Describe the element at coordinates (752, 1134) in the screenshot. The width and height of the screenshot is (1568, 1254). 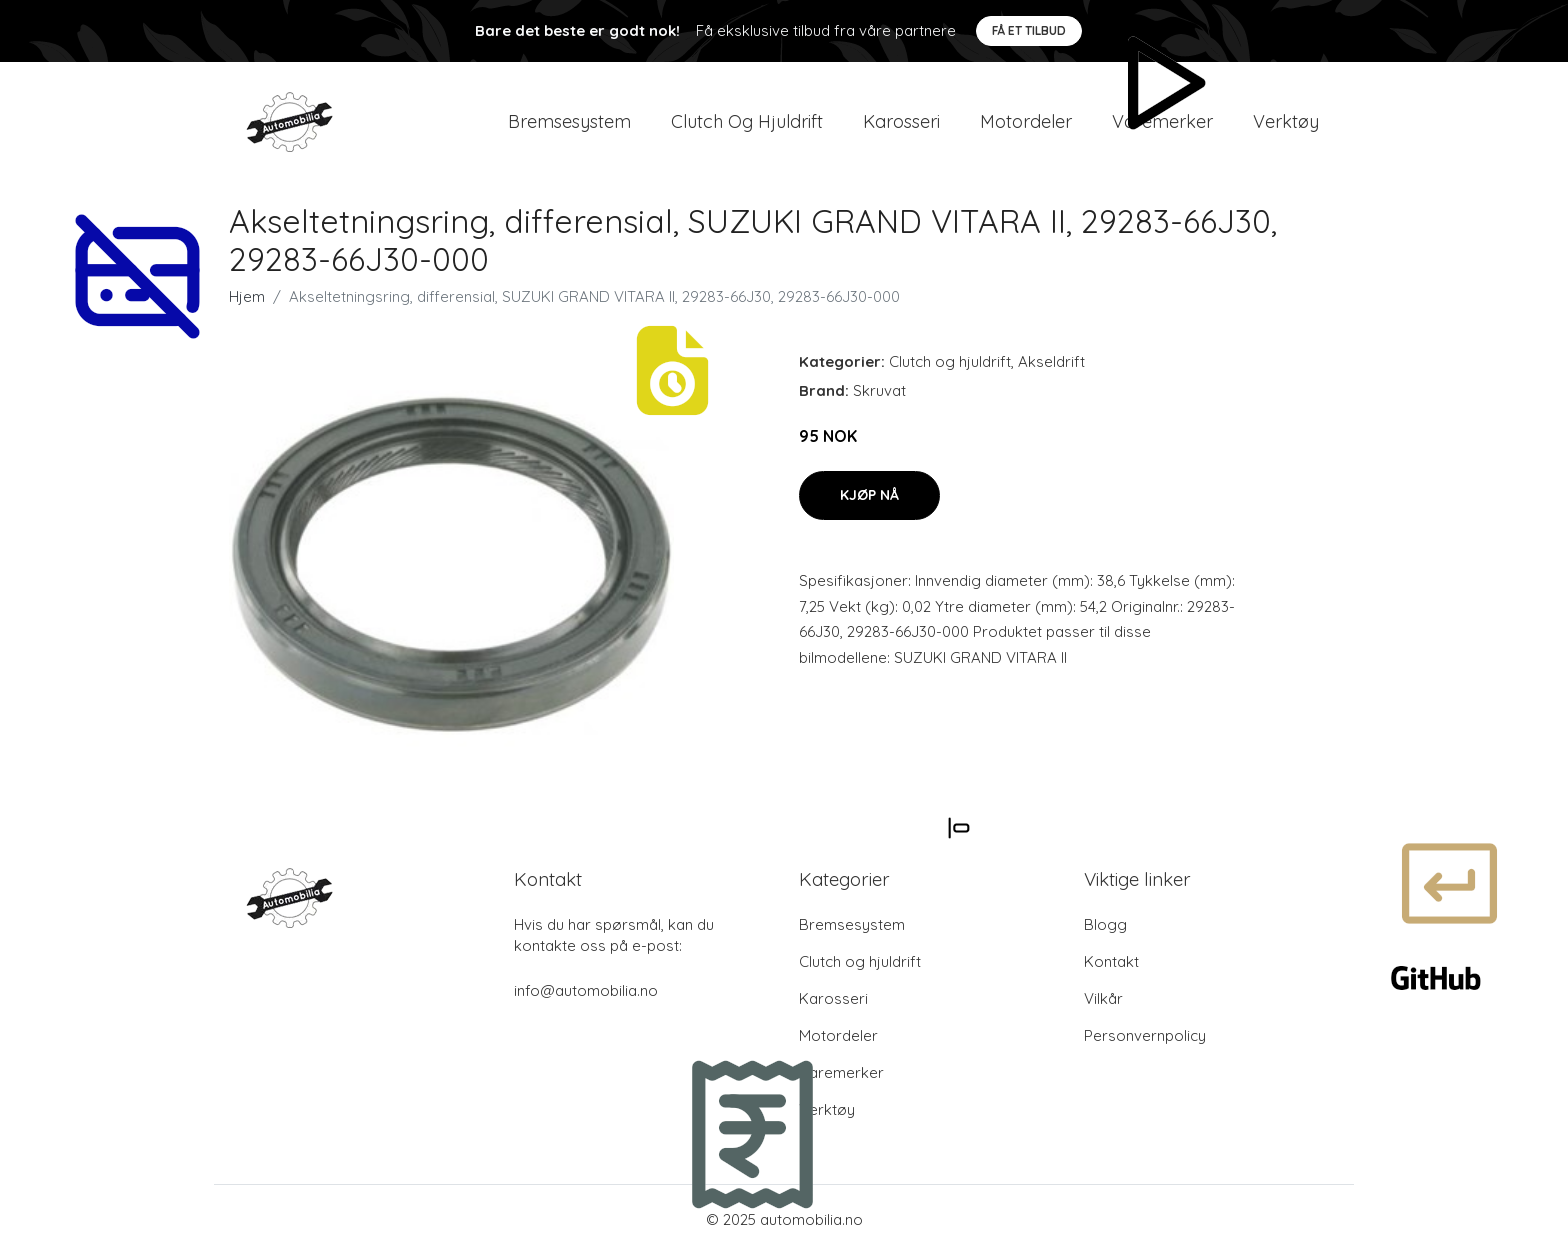
I see `view transaction receipt in indian rupees` at that location.